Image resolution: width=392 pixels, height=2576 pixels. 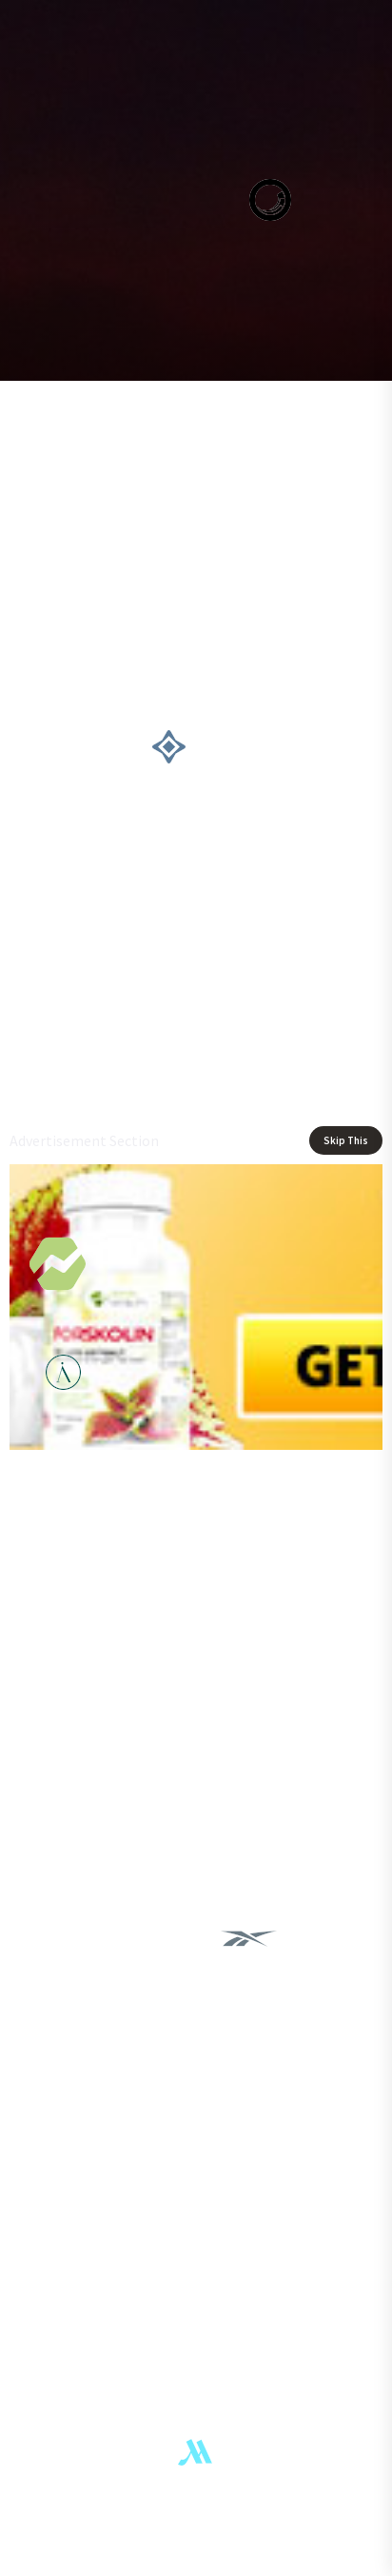 I want to click on openmined logo - an open-source privacy-focused AI platform, so click(x=168, y=746).